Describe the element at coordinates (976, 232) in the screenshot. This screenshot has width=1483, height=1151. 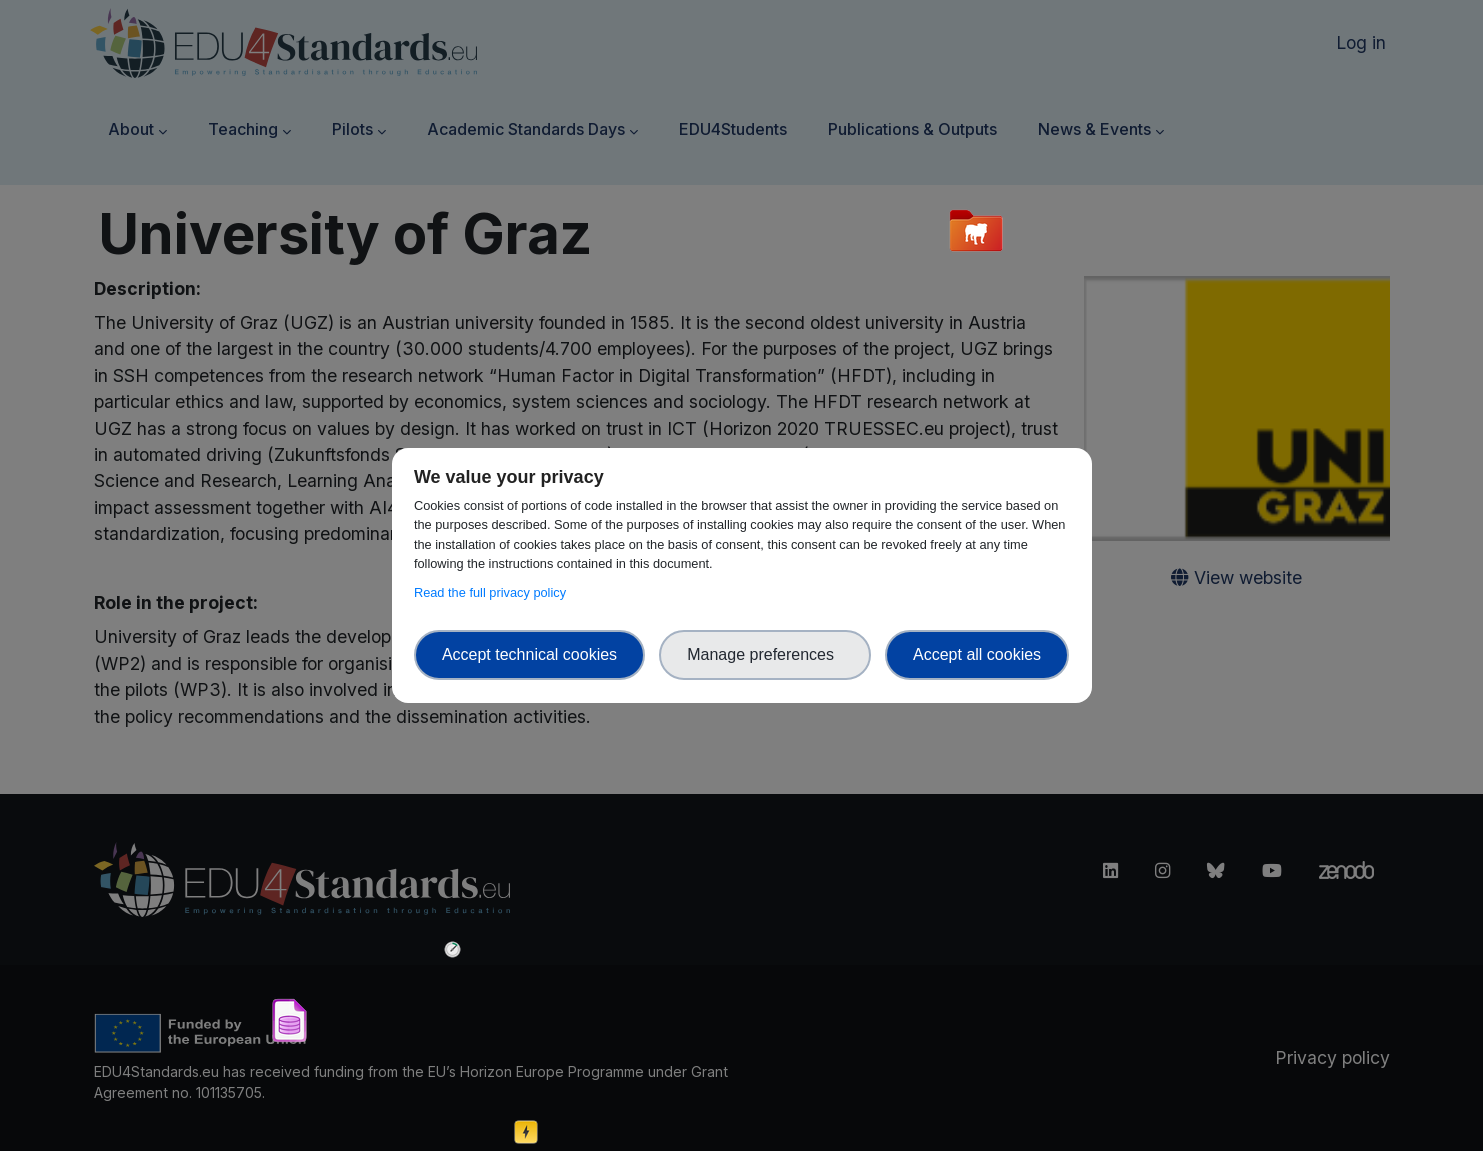
I see `open bullguard antivirus folder` at that location.